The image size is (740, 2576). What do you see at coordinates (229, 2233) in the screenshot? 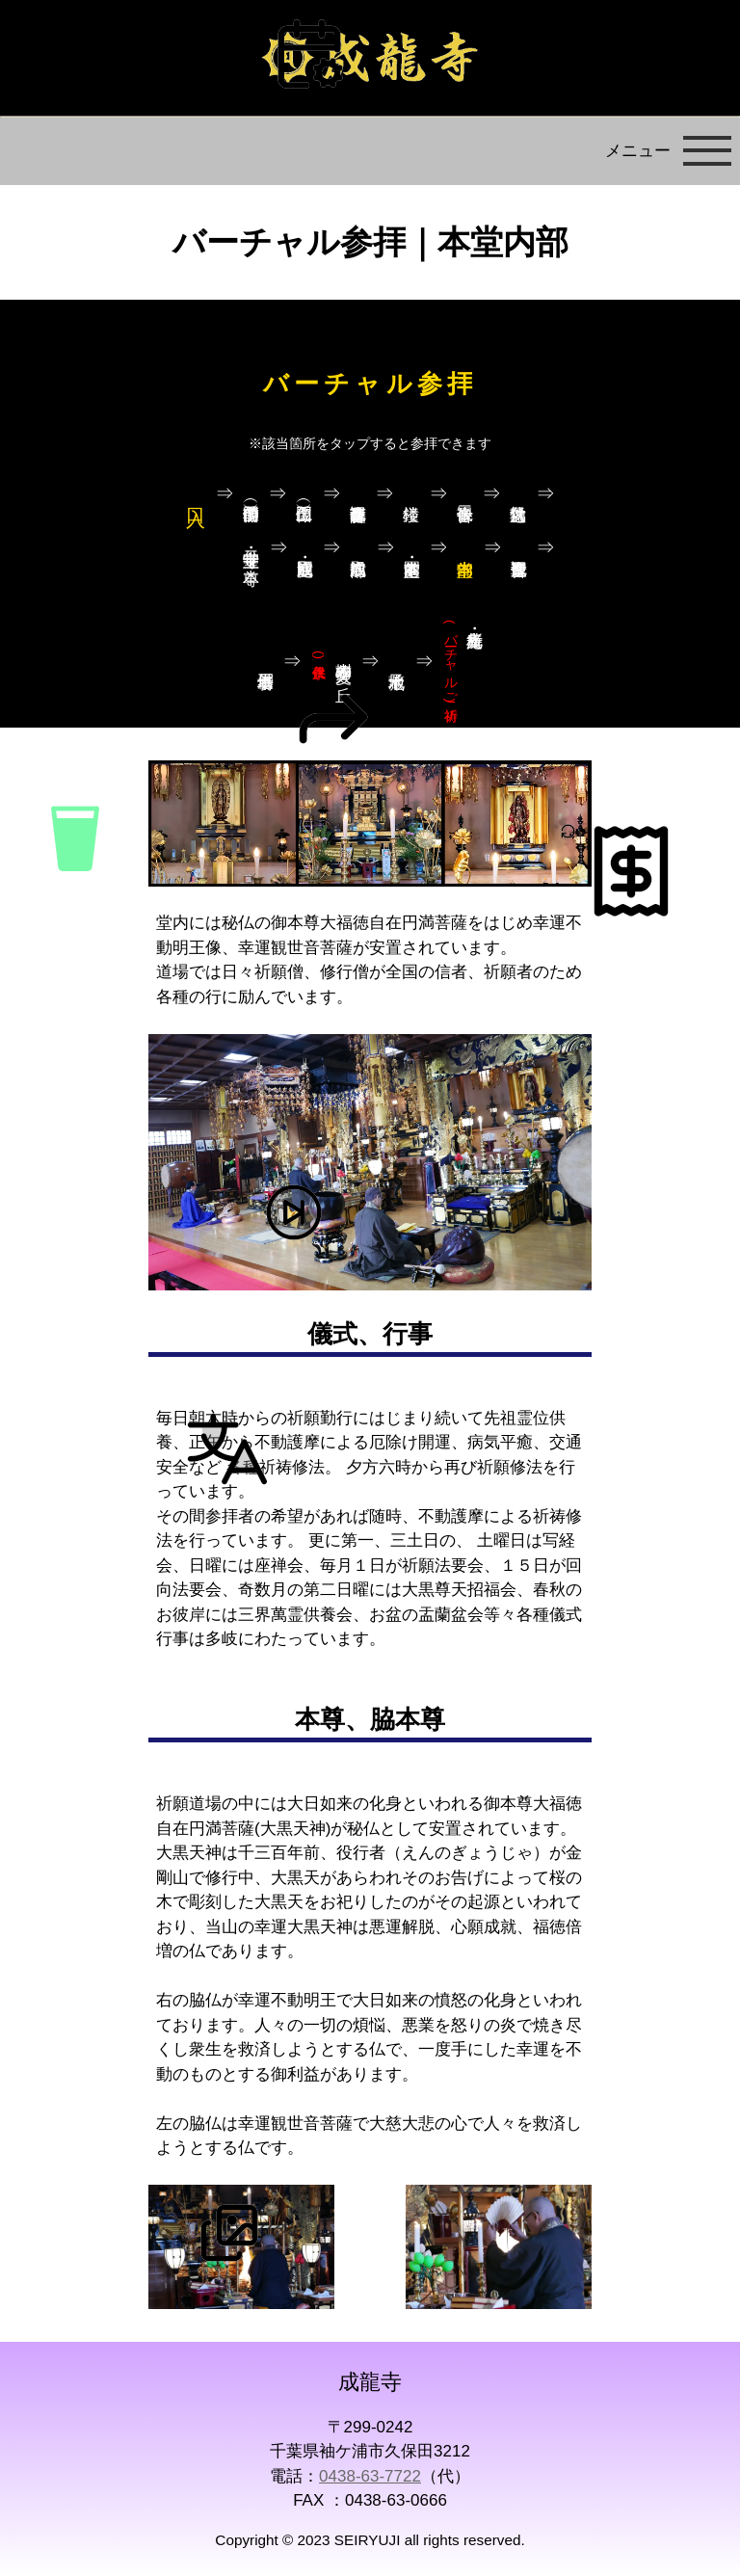
I see `view photo gallery` at bounding box center [229, 2233].